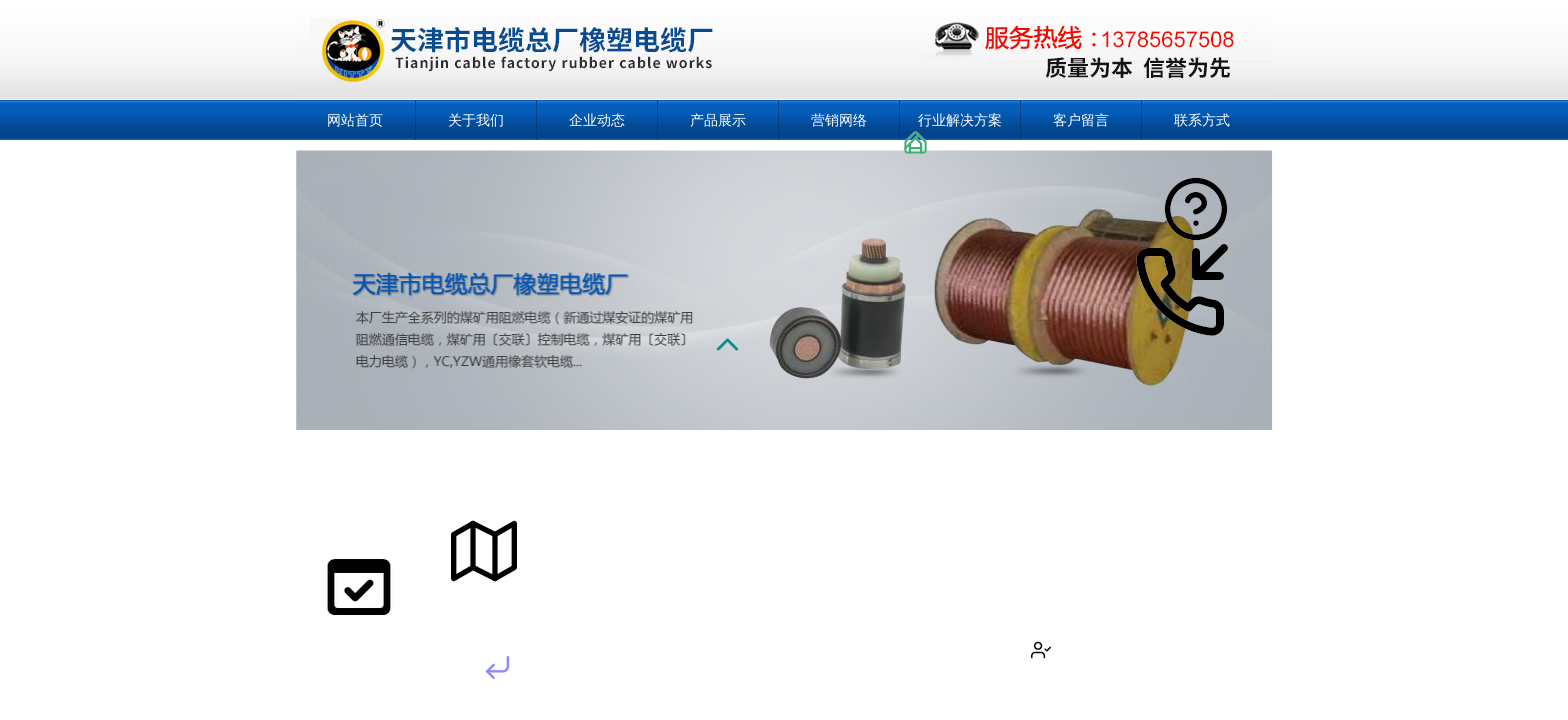 This screenshot has width=1568, height=720. I want to click on incoming call indicator, so click(1180, 292).